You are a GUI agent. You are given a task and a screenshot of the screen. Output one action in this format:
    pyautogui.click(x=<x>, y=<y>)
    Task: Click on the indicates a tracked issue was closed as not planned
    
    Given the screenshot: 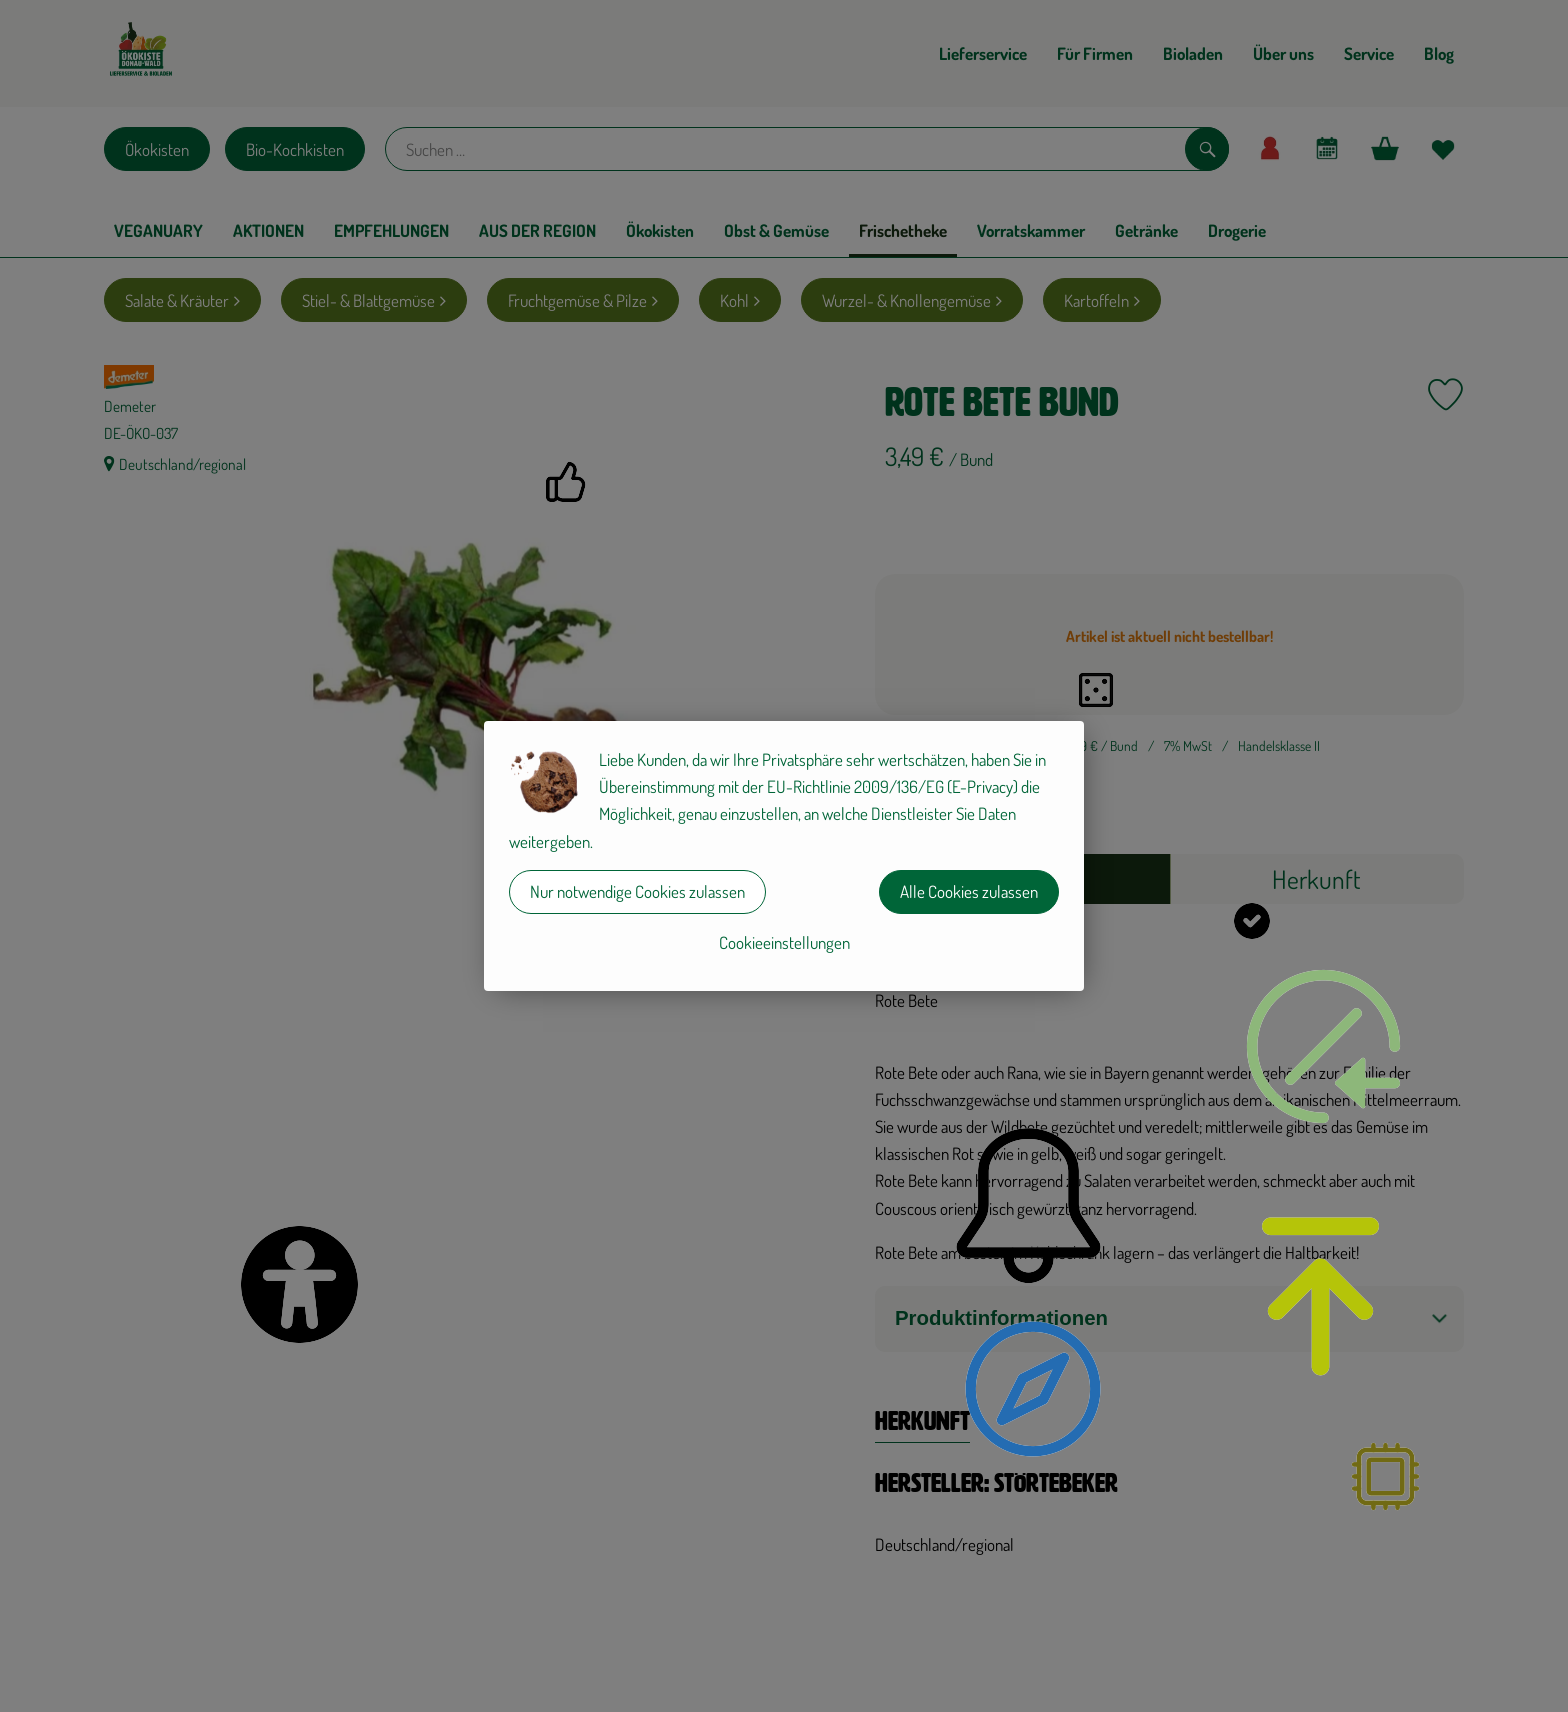 What is the action you would take?
    pyautogui.click(x=1323, y=1046)
    